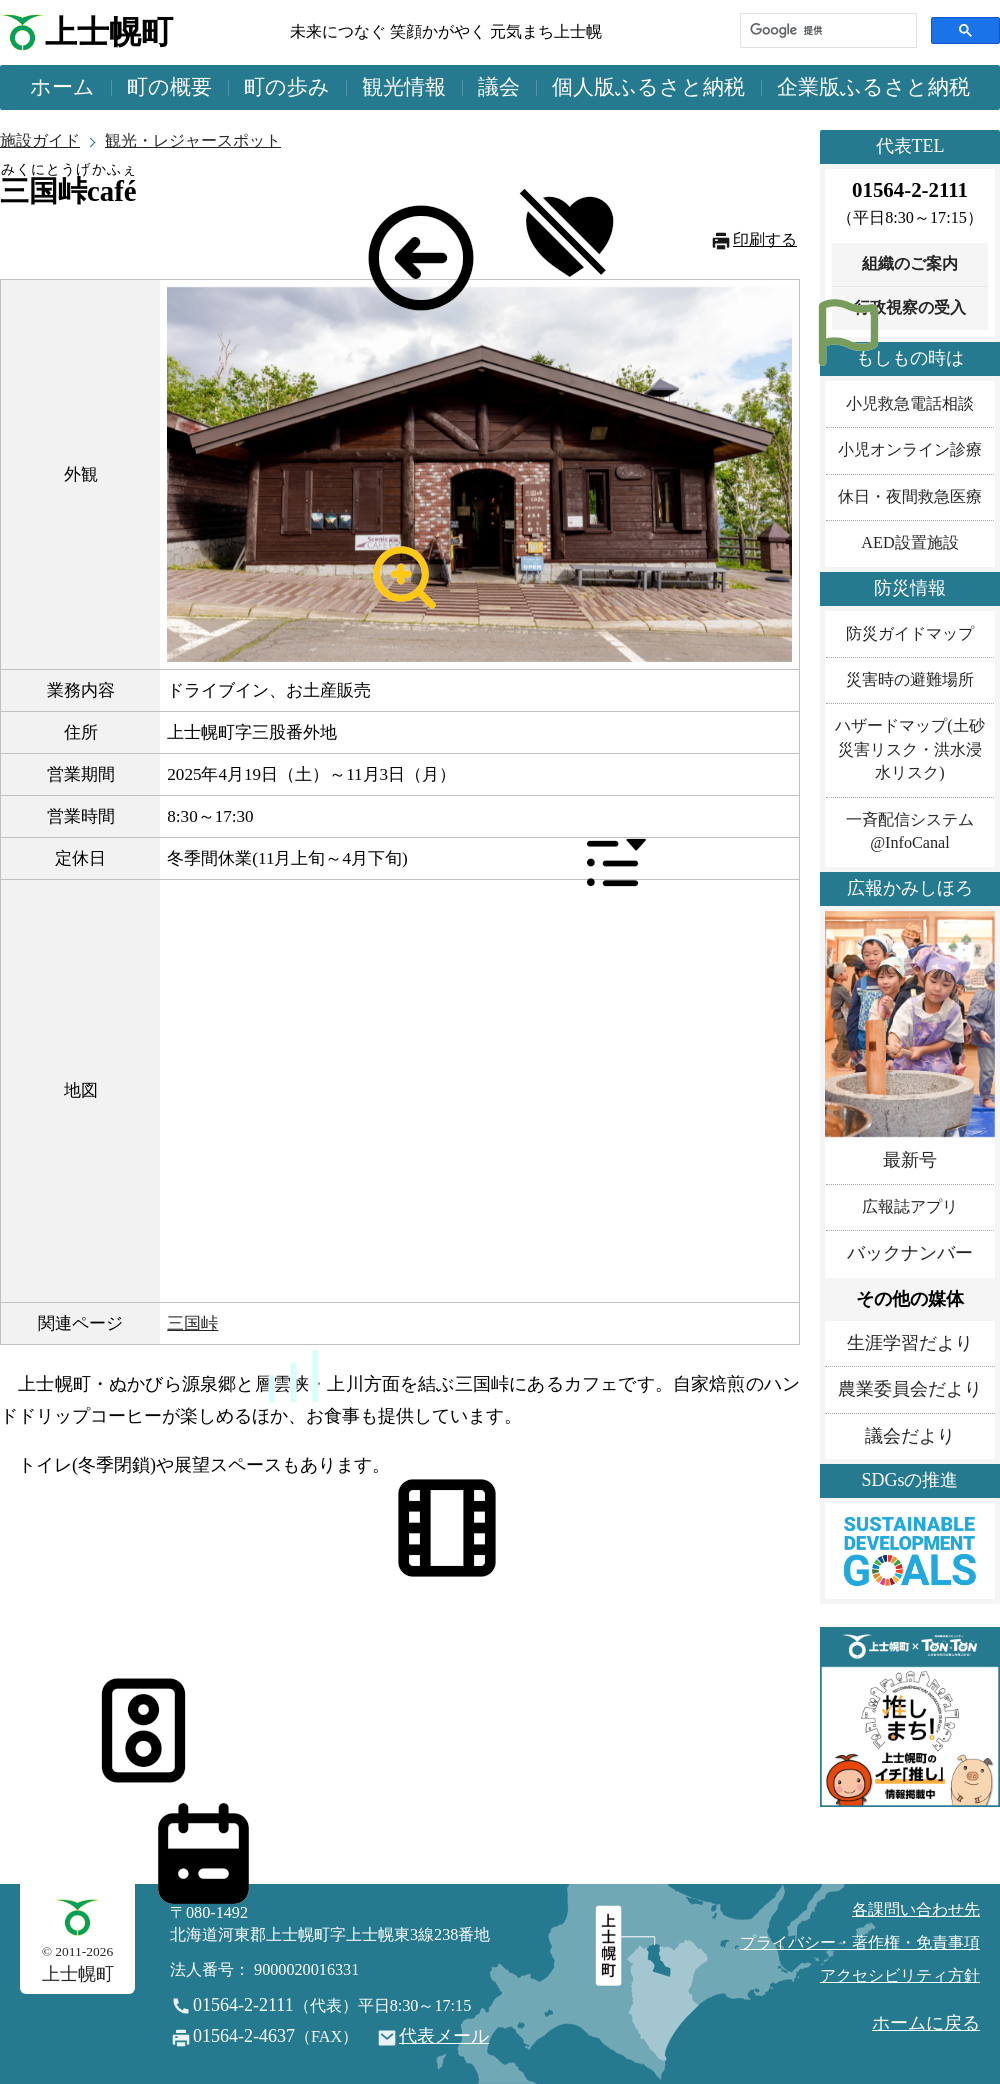  What do you see at coordinates (848, 332) in the screenshot?
I see `flag or bookmark an item for later` at bounding box center [848, 332].